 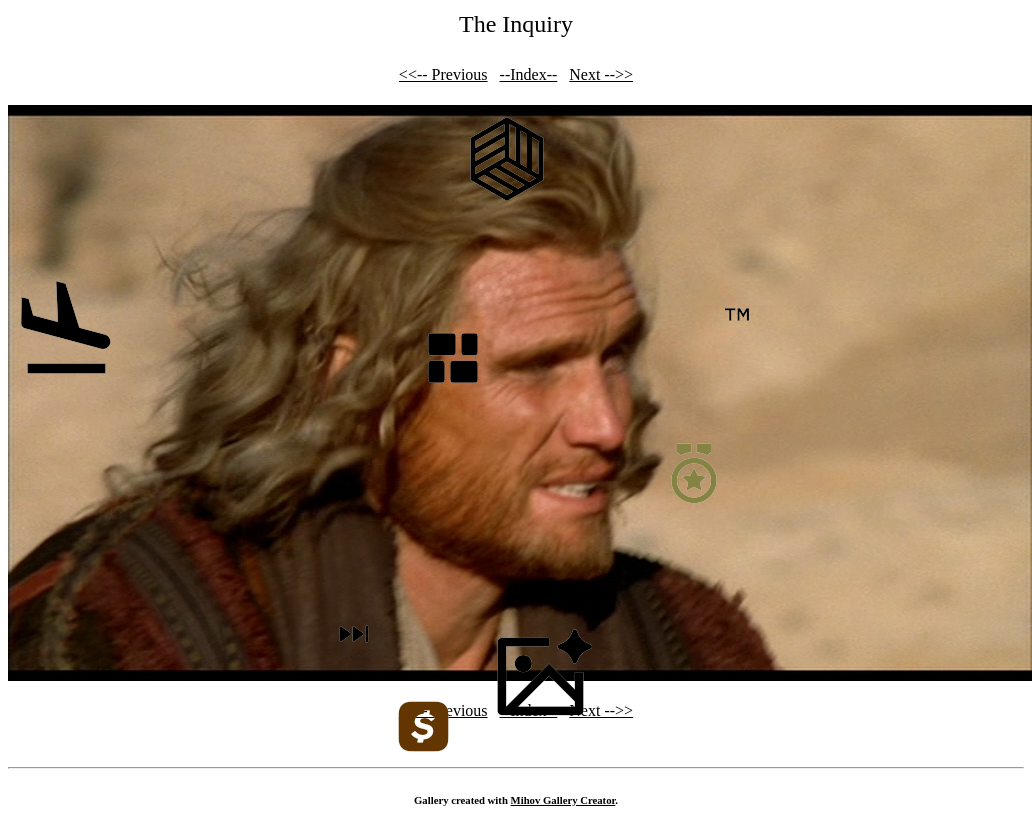 What do you see at coordinates (66, 329) in the screenshot?
I see `indicates arriving flight status` at bounding box center [66, 329].